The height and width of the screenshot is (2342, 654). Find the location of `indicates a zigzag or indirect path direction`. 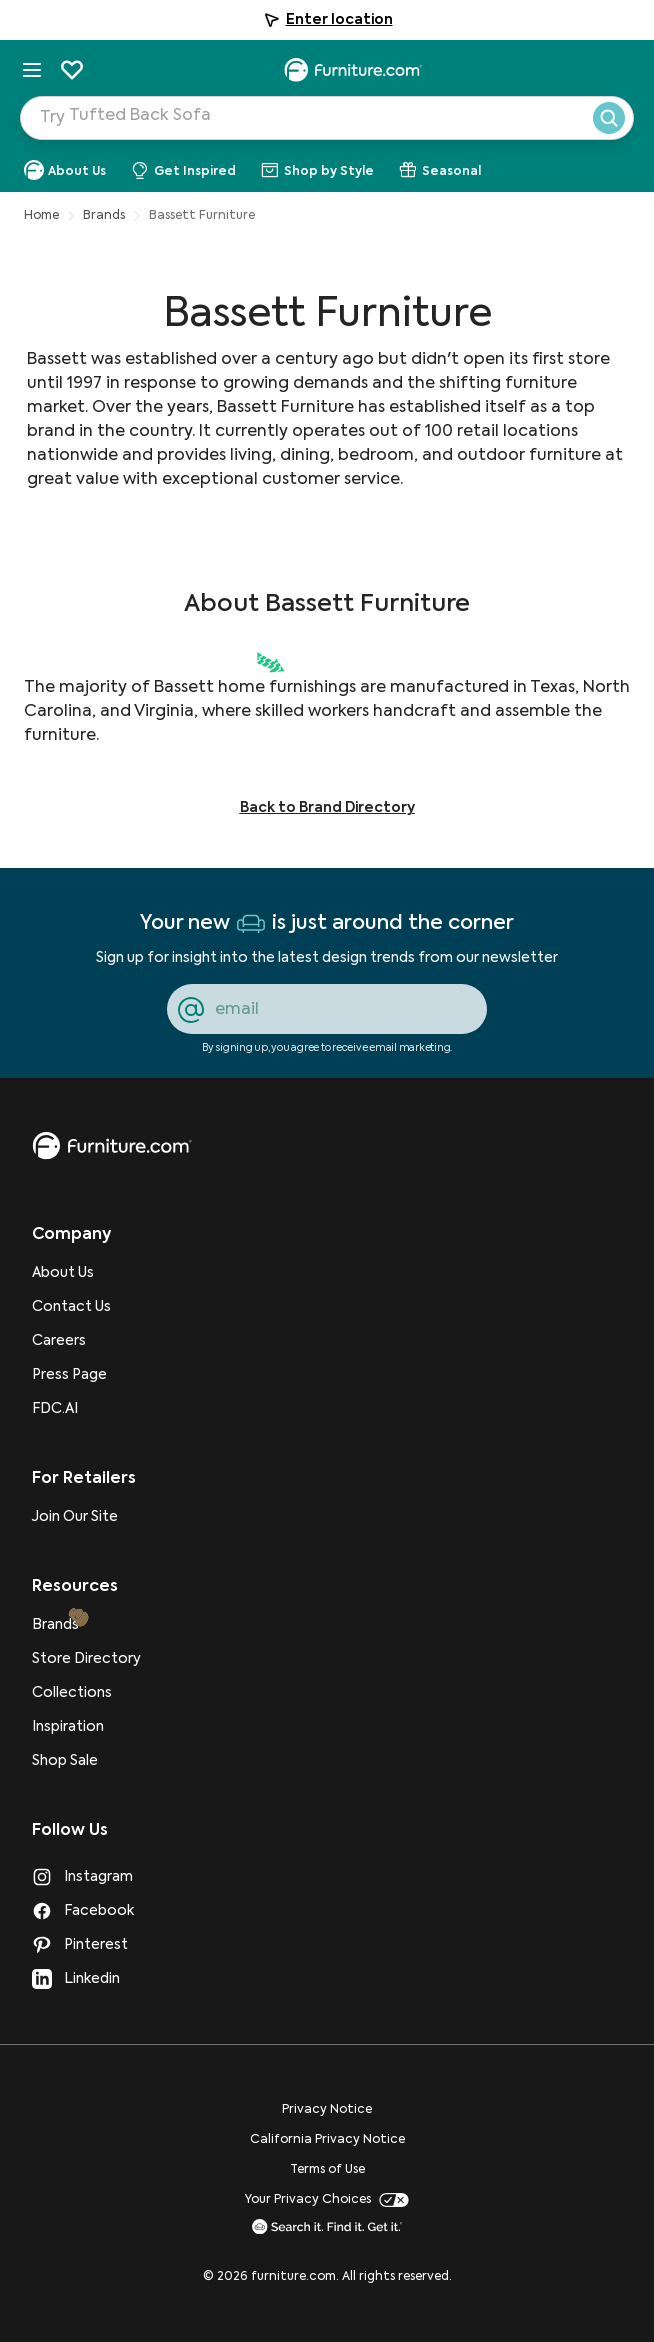

indicates a zigzag or indirect path direction is located at coordinates (271, 663).